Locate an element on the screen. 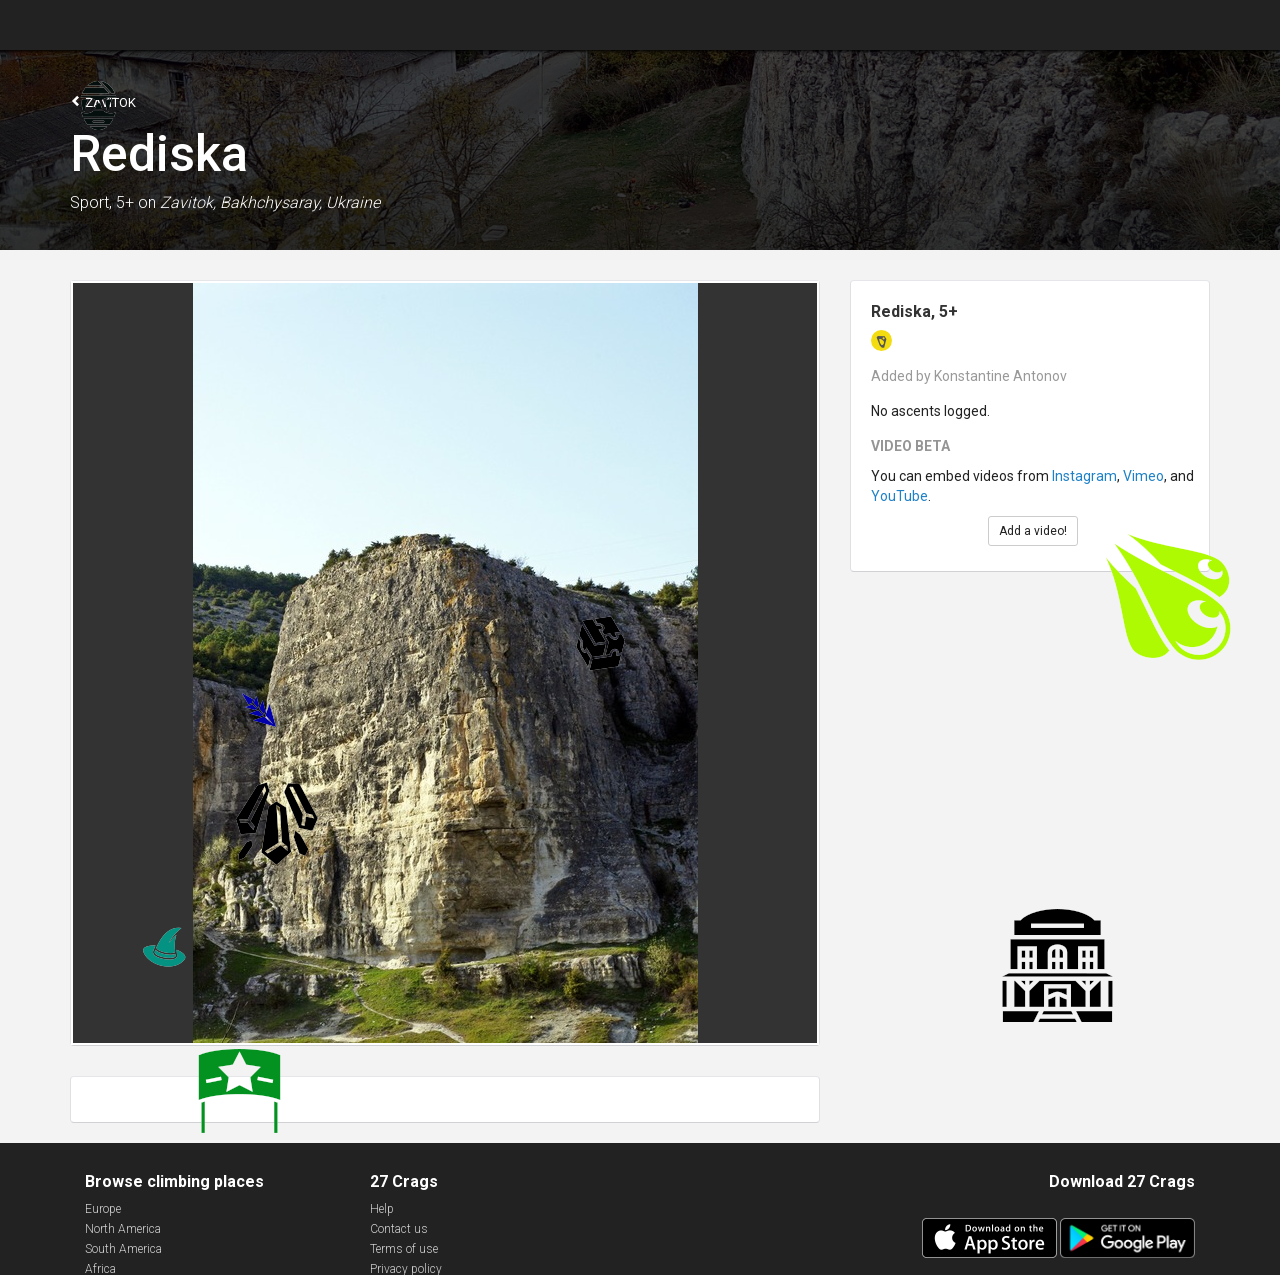 The width and height of the screenshot is (1280, 1275). view liquid or water-related resources is located at coordinates (1167, 595).